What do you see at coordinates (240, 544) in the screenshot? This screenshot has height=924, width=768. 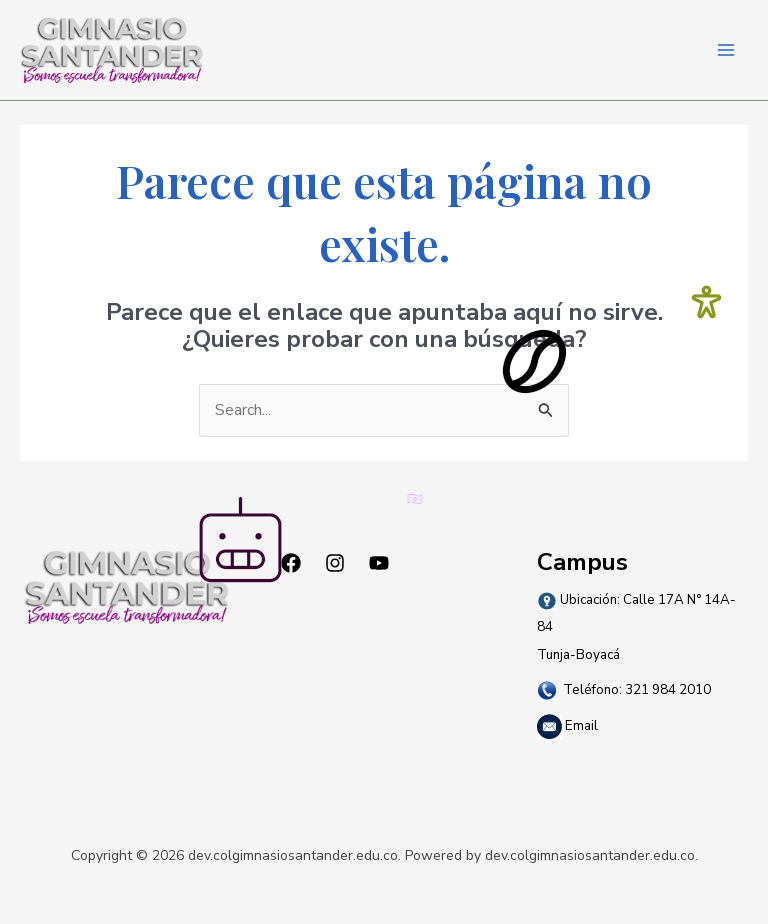 I see `access AI assistant or chatbot` at bounding box center [240, 544].